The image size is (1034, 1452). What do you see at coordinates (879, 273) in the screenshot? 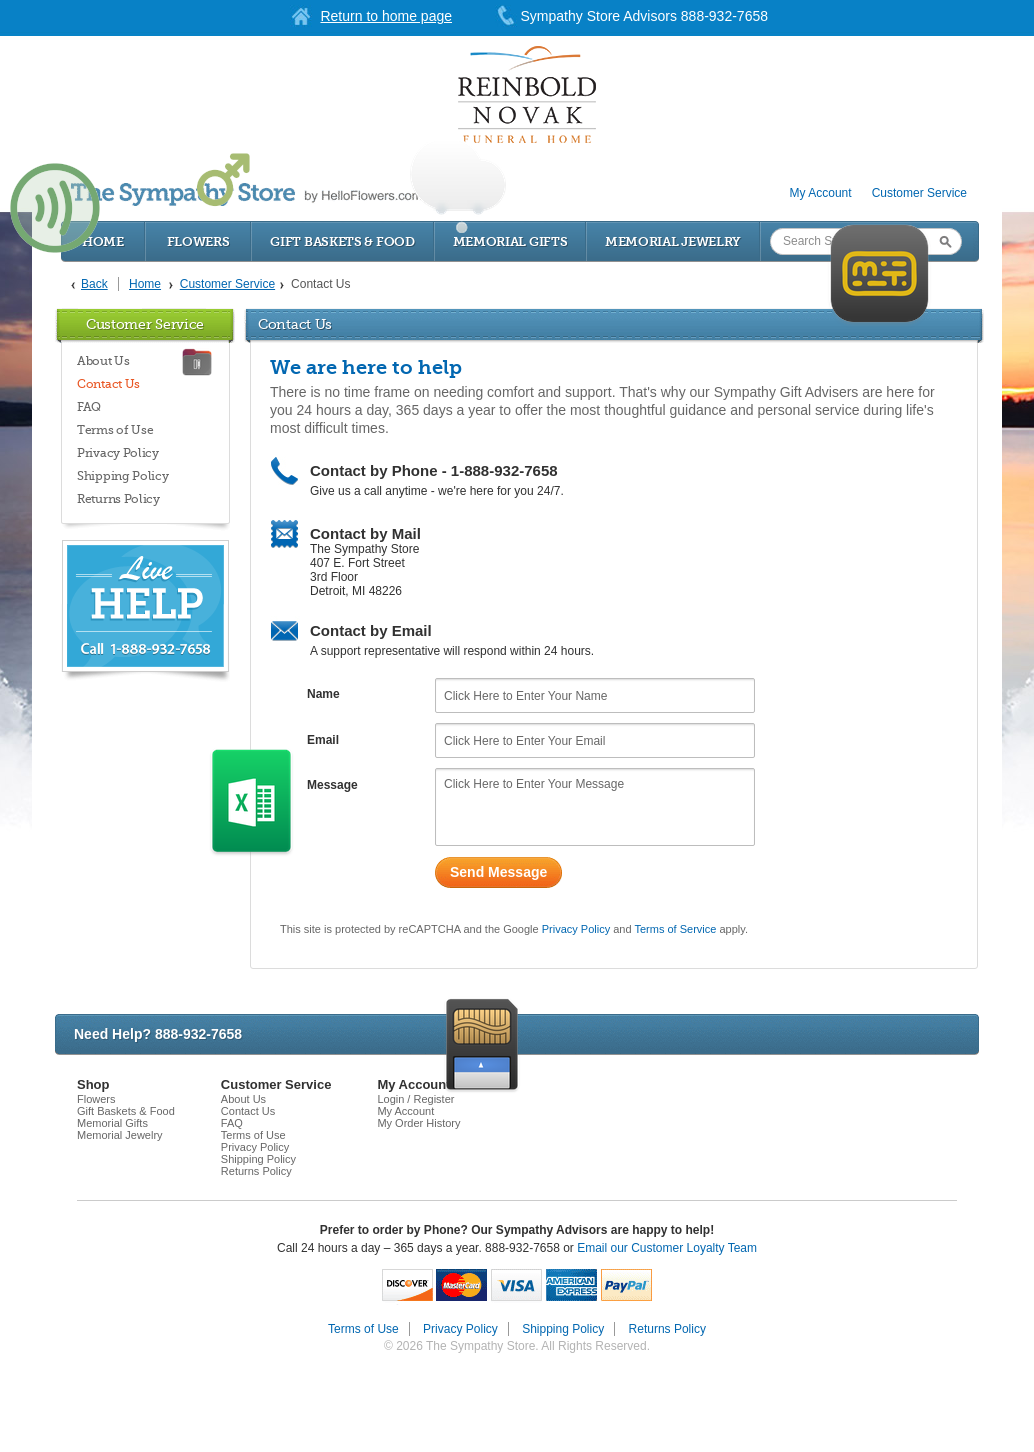
I see `open monkeytype typing test app` at bounding box center [879, 273].